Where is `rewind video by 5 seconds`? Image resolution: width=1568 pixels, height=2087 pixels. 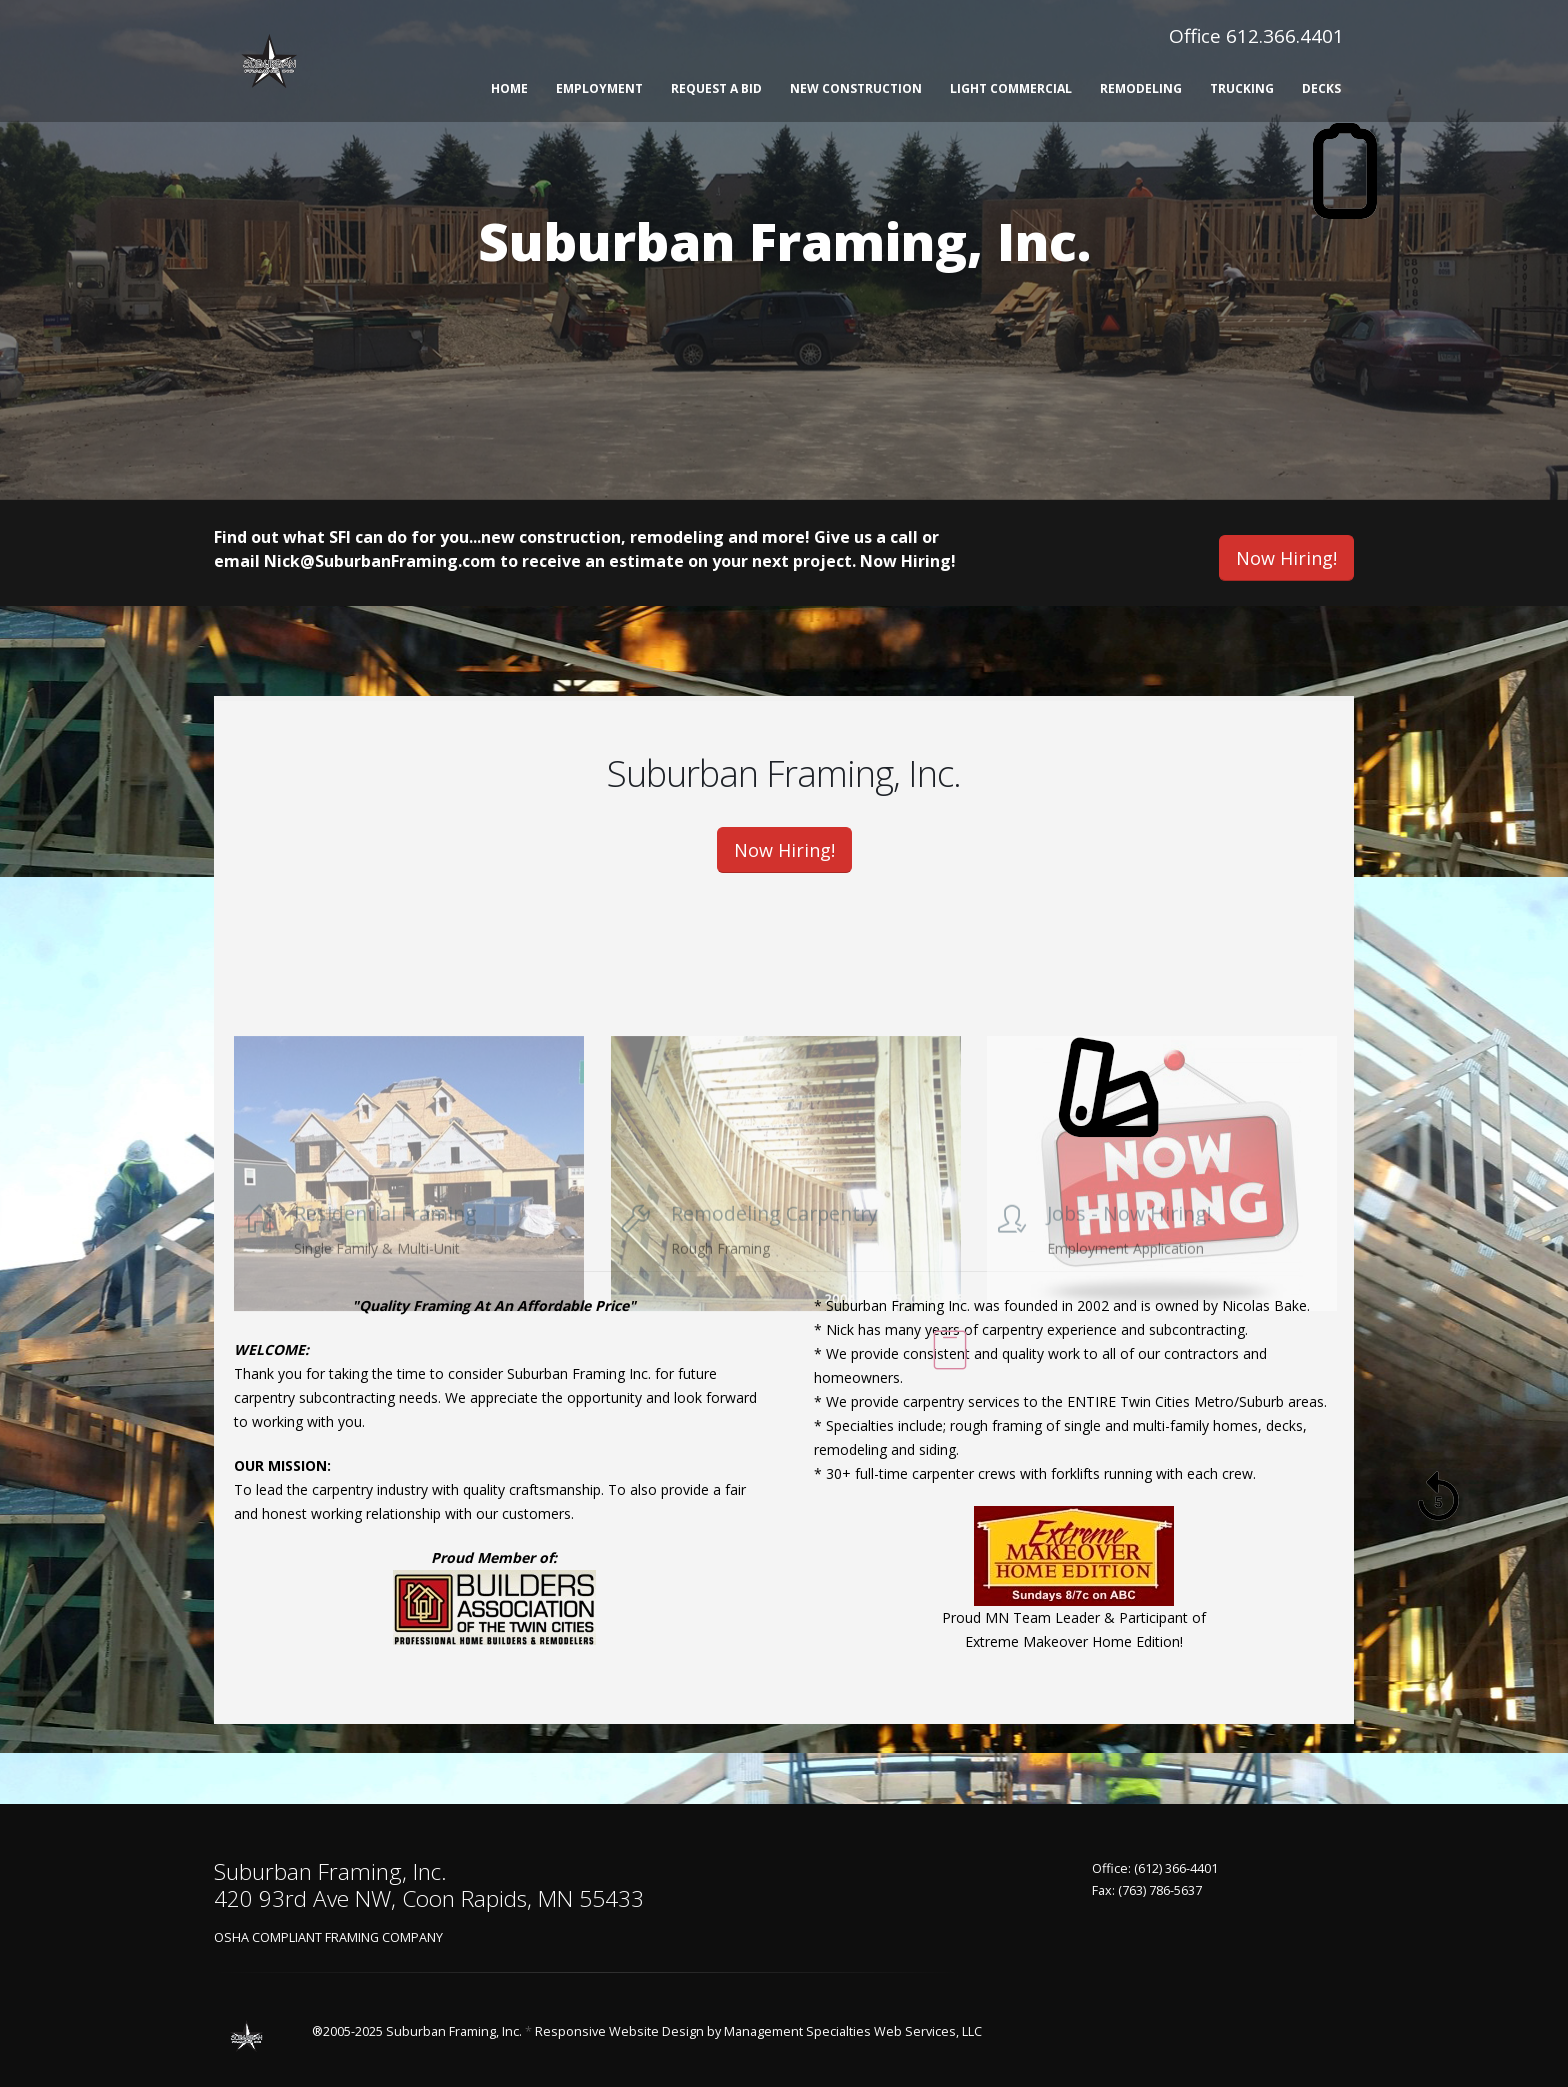 rewind video by 5 seconds is located at coordinates (1438, 1497).